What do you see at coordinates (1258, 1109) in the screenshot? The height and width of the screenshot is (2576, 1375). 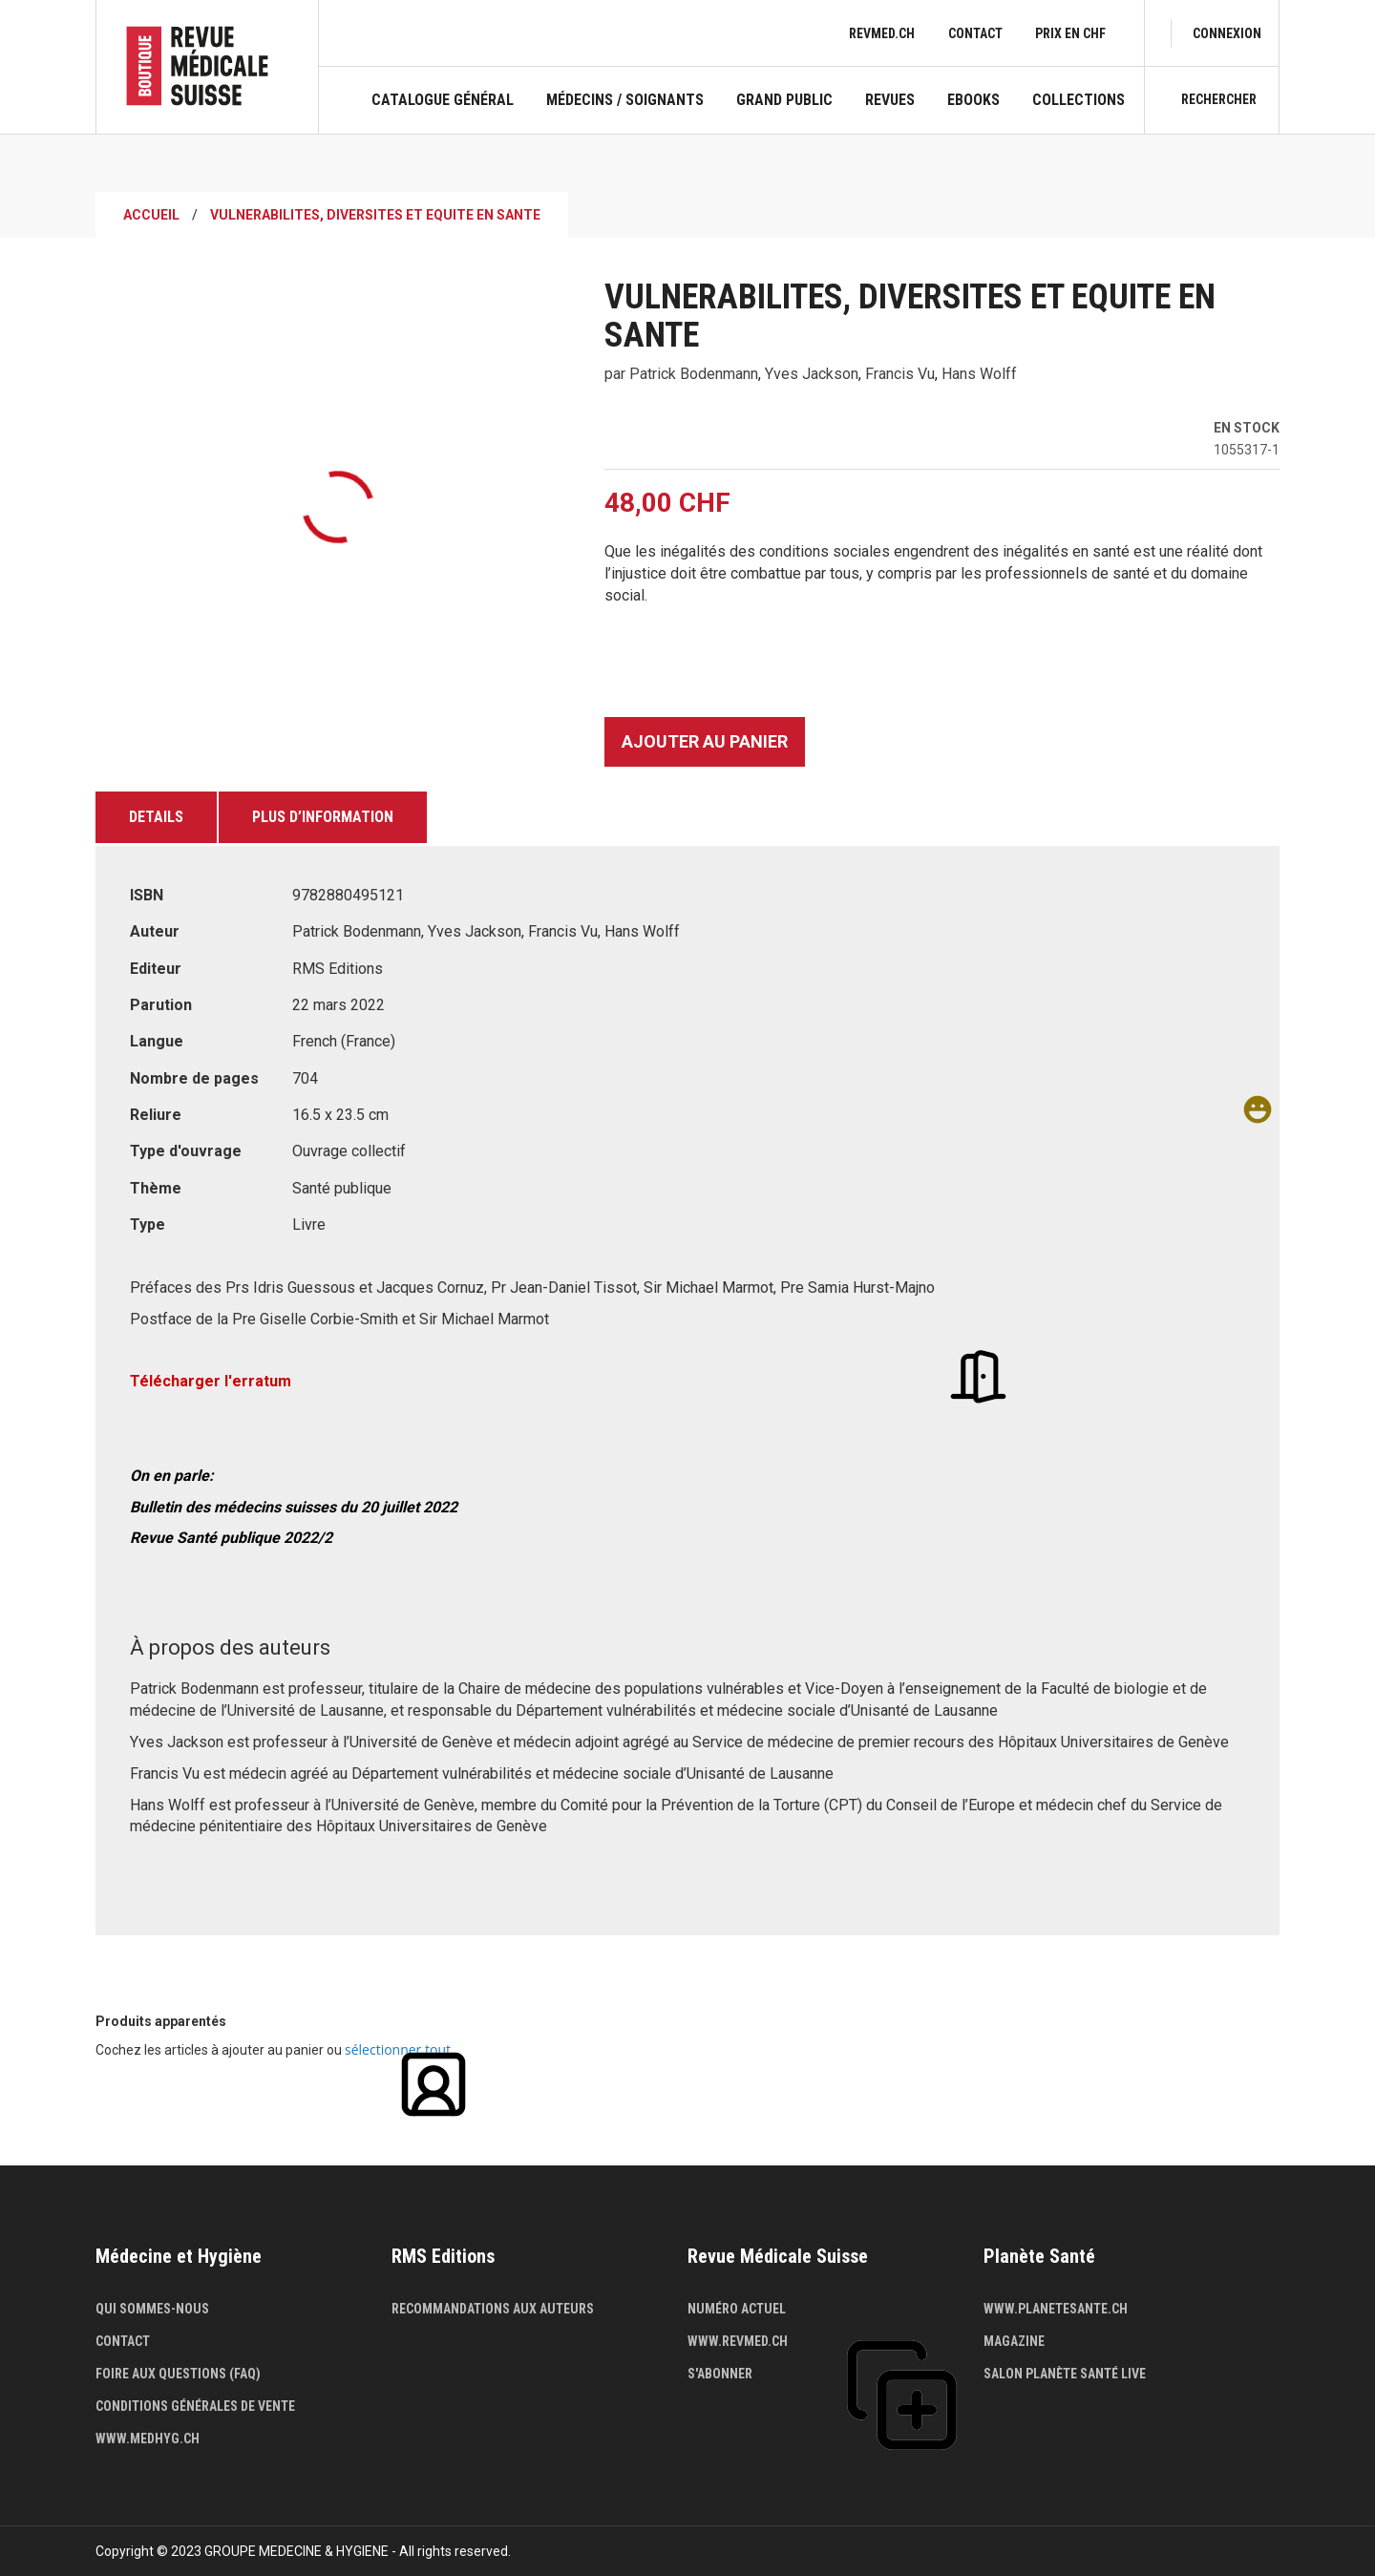 I see `react with laughter to a post or message` at bounding box center [1258, 1109].